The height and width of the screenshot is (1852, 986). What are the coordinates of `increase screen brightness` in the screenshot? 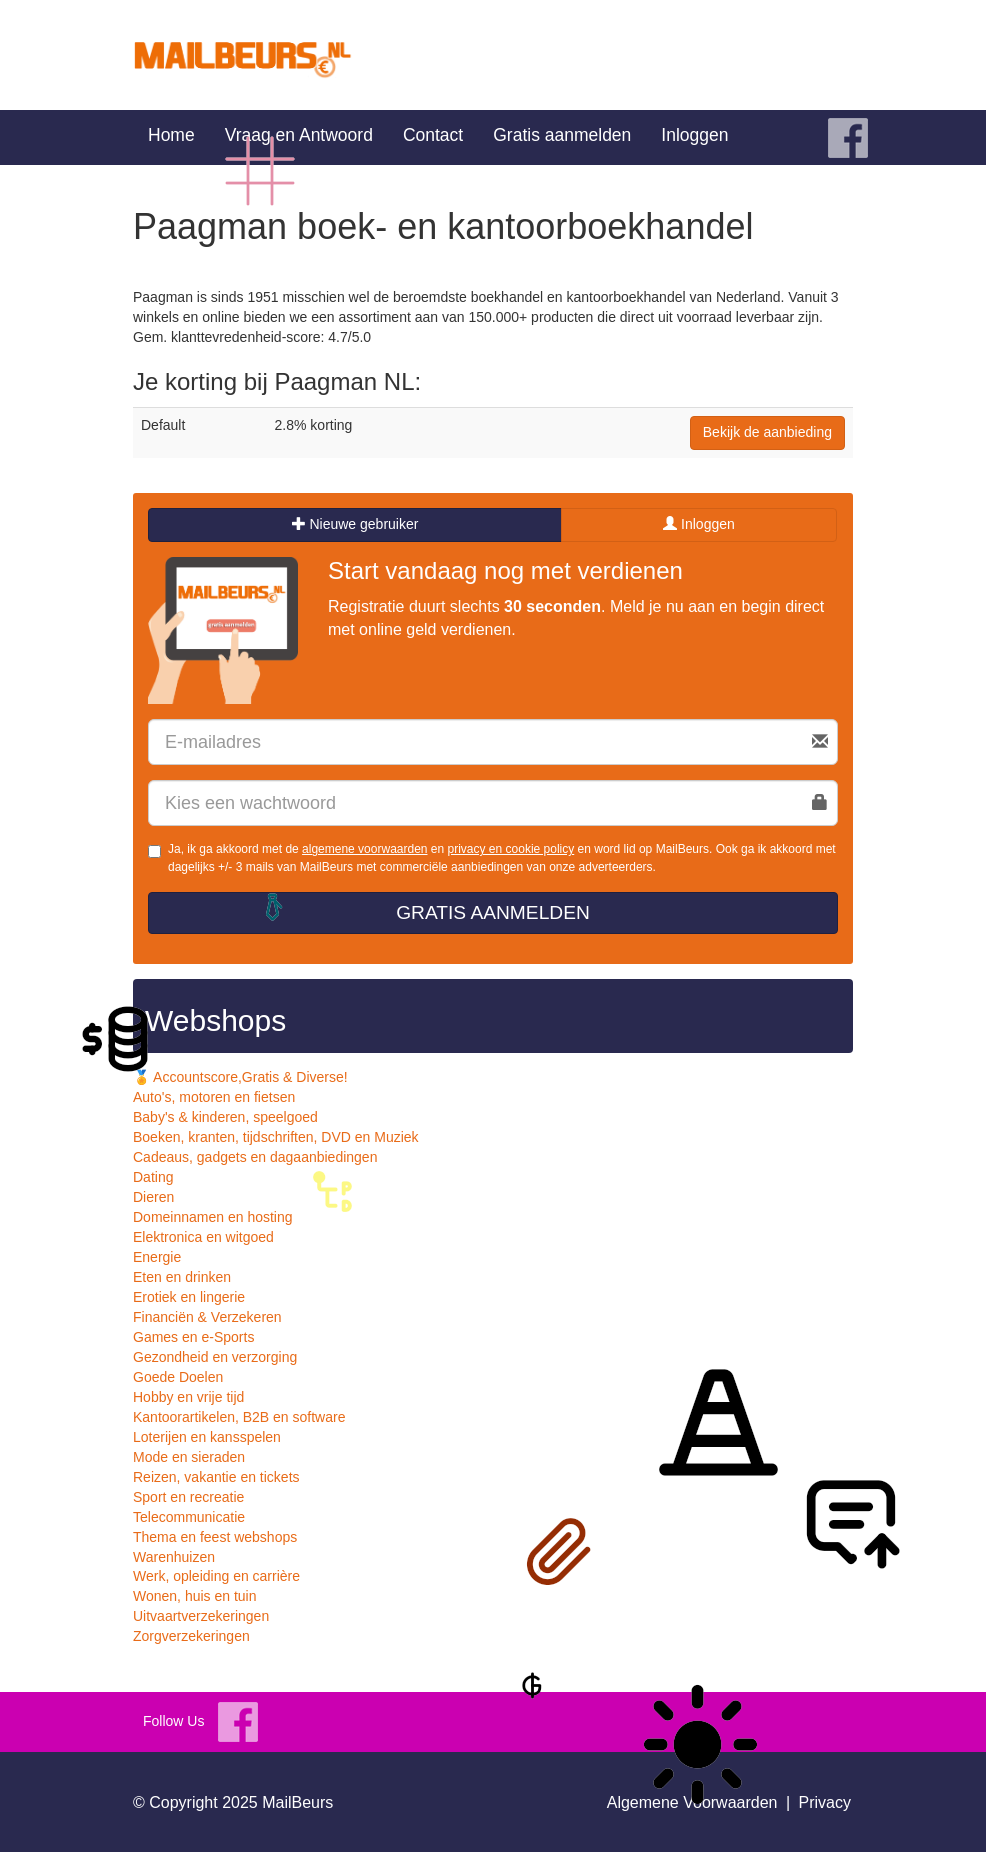 It's located at (697, 1744).